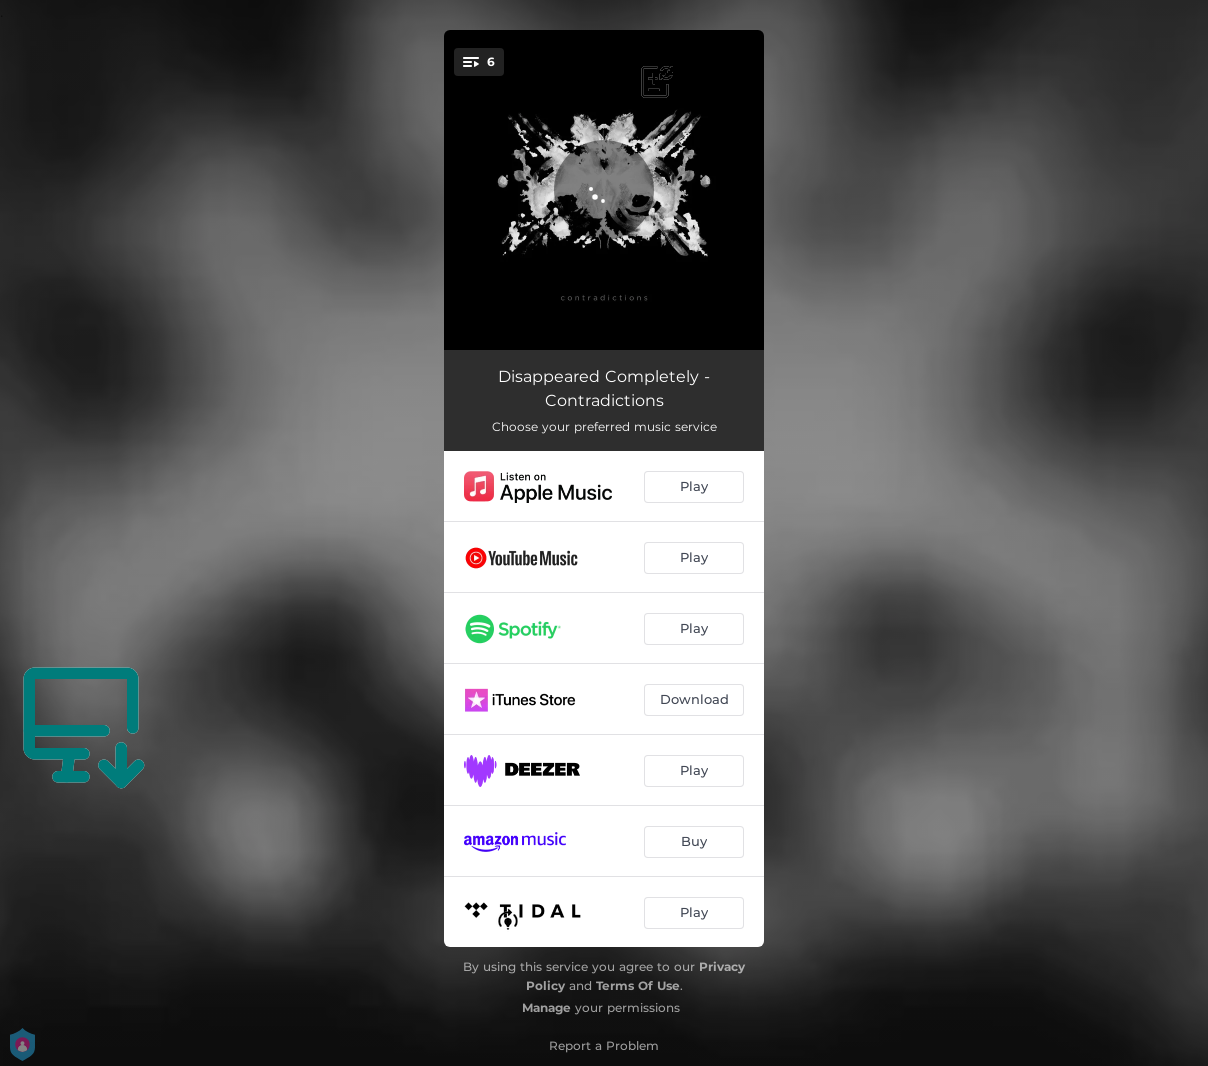 The width and height of the screenshot is (1208, 1066). Describe the element at coordinates (508, 920) in the screenshot. I see `indicates machine learning or AI model training in progress` at that location.